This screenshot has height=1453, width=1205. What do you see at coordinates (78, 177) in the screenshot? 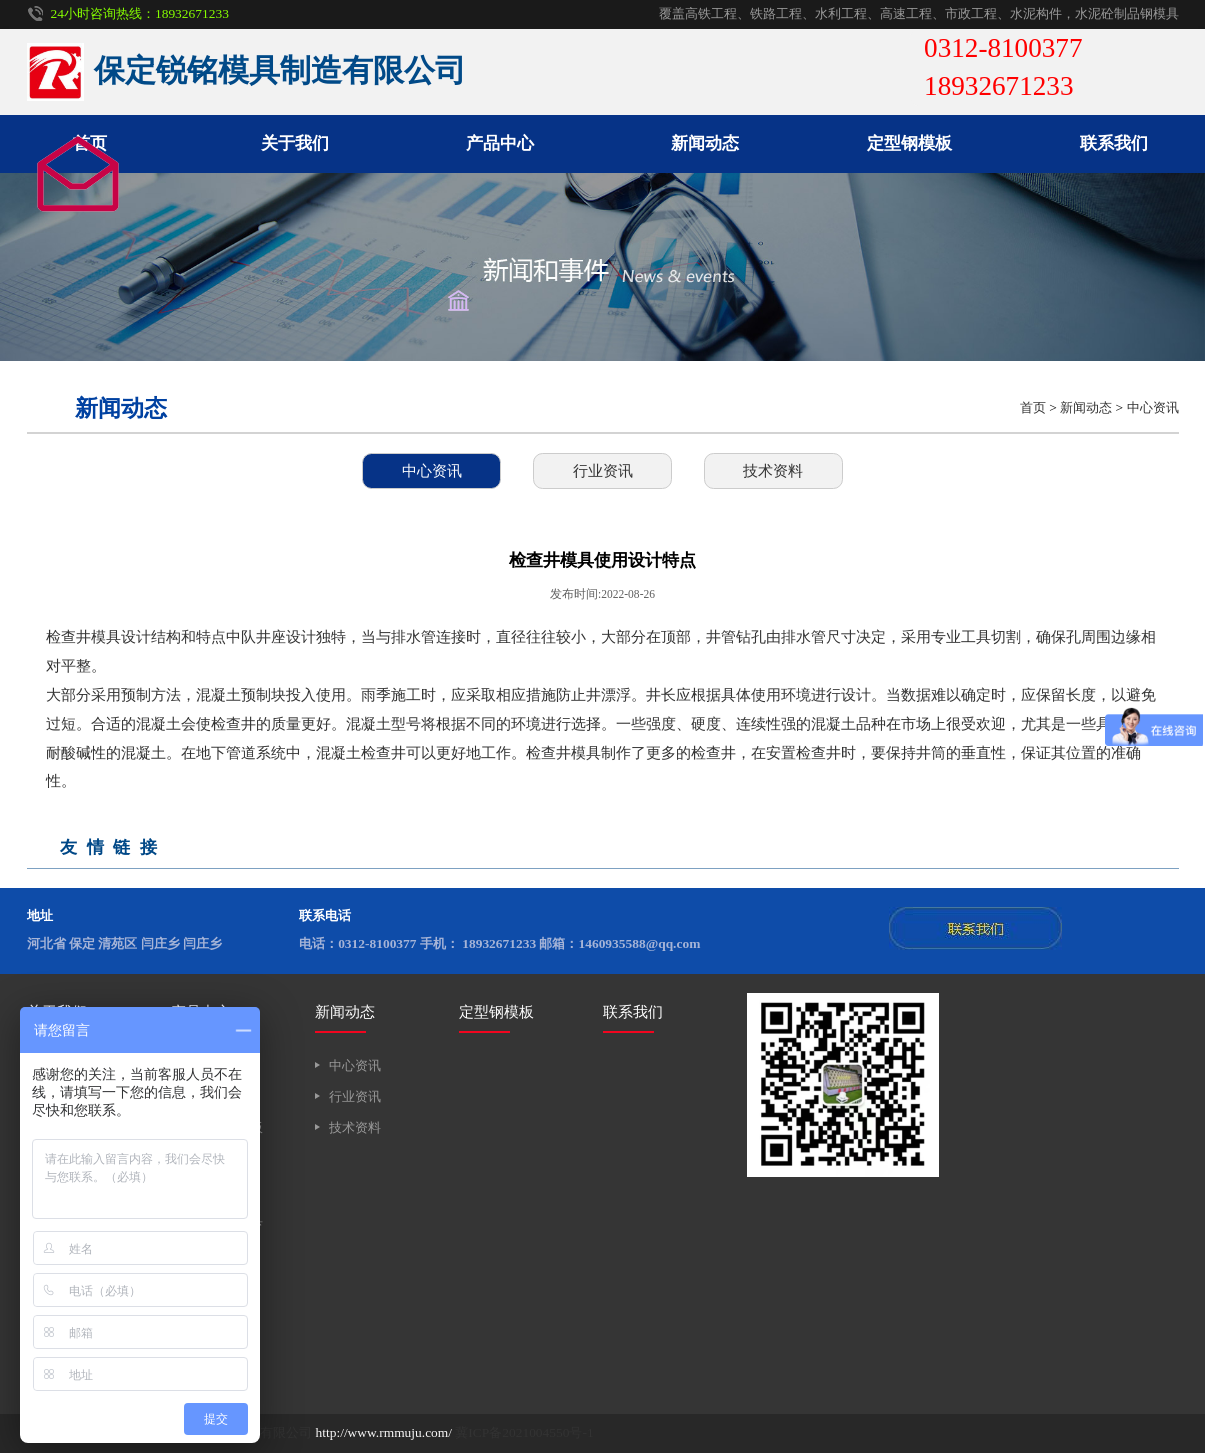
I see `view open or read messages` at bounding box center [78, 177].